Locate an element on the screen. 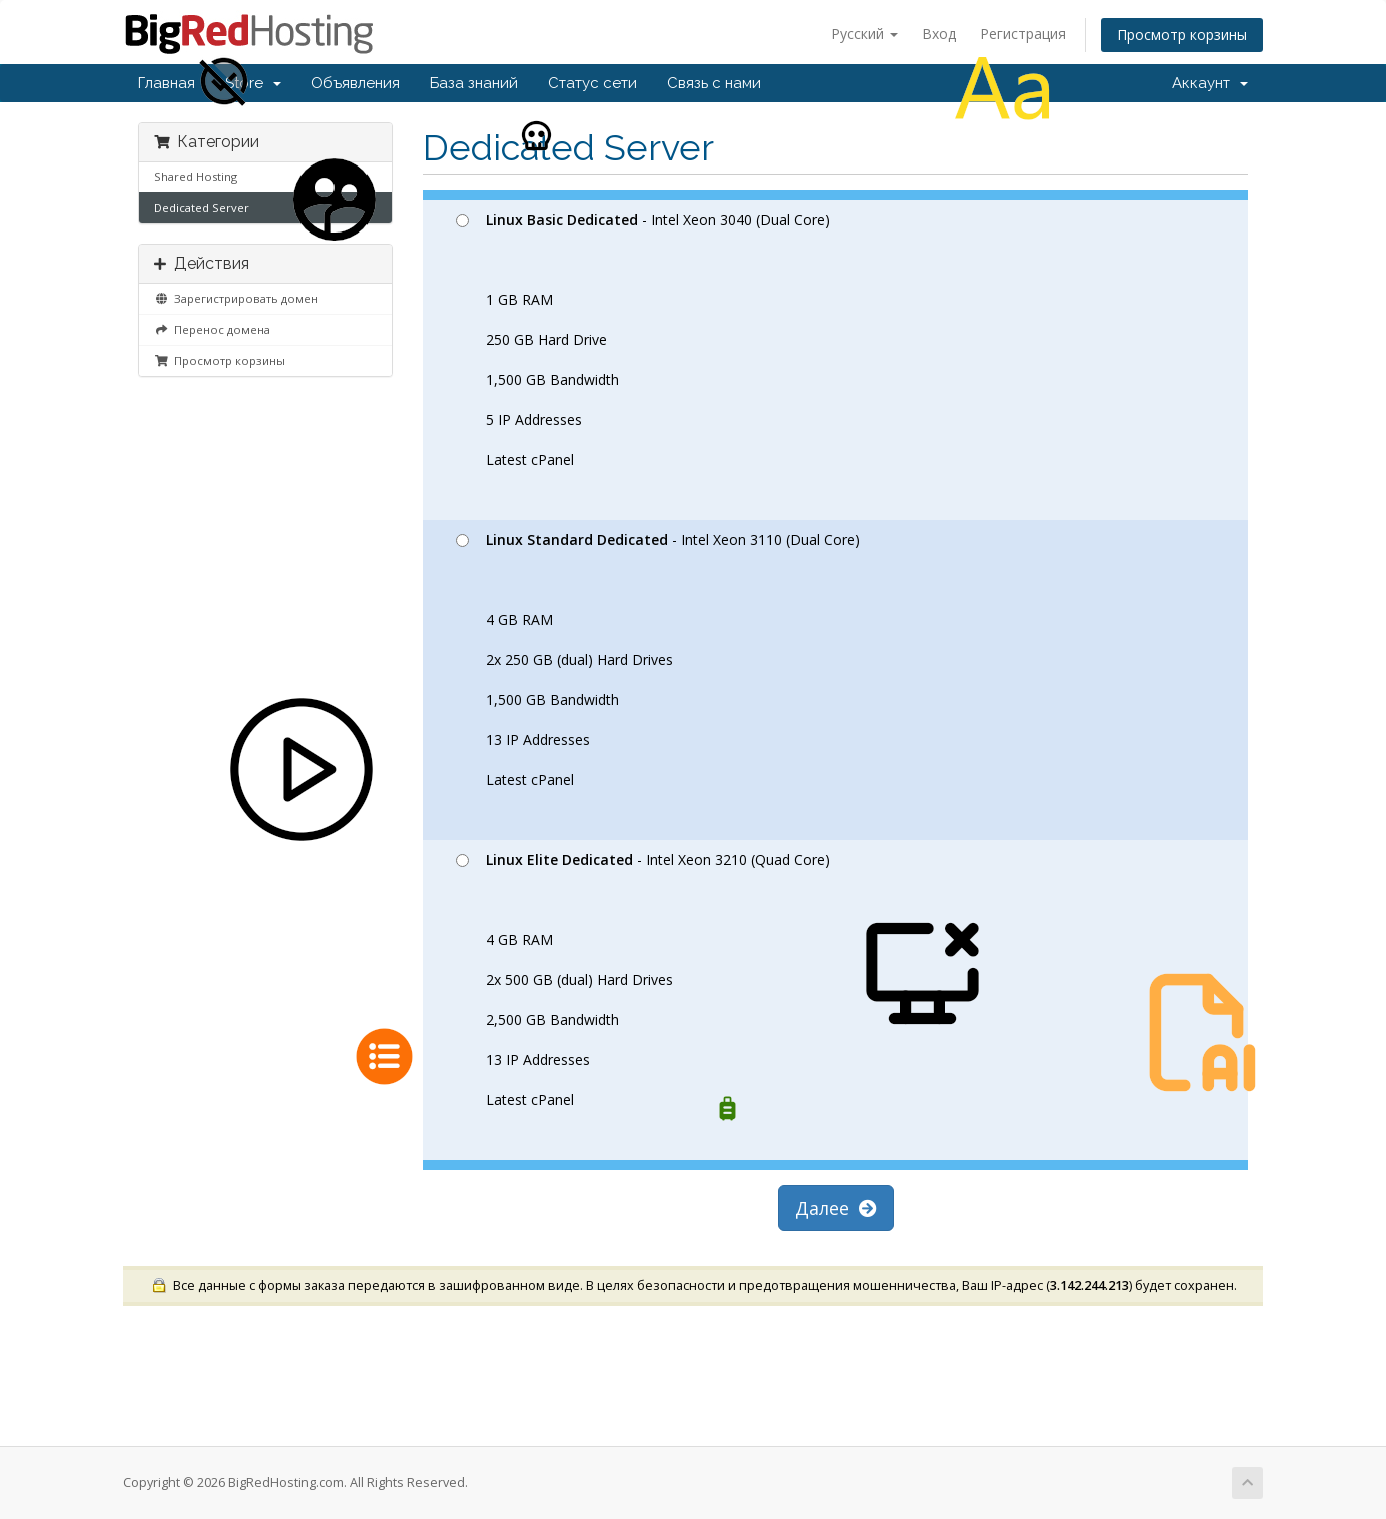  view supervised or child accounts is located at coordinates (334, 199).